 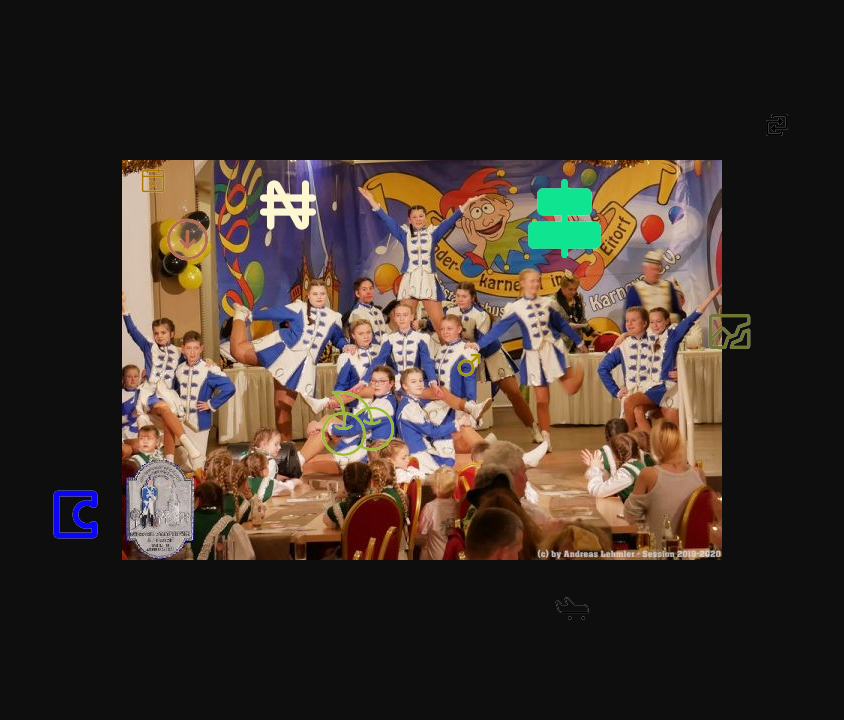 I want to click on indicates male or masculine gender, so click(x=469, y=365).